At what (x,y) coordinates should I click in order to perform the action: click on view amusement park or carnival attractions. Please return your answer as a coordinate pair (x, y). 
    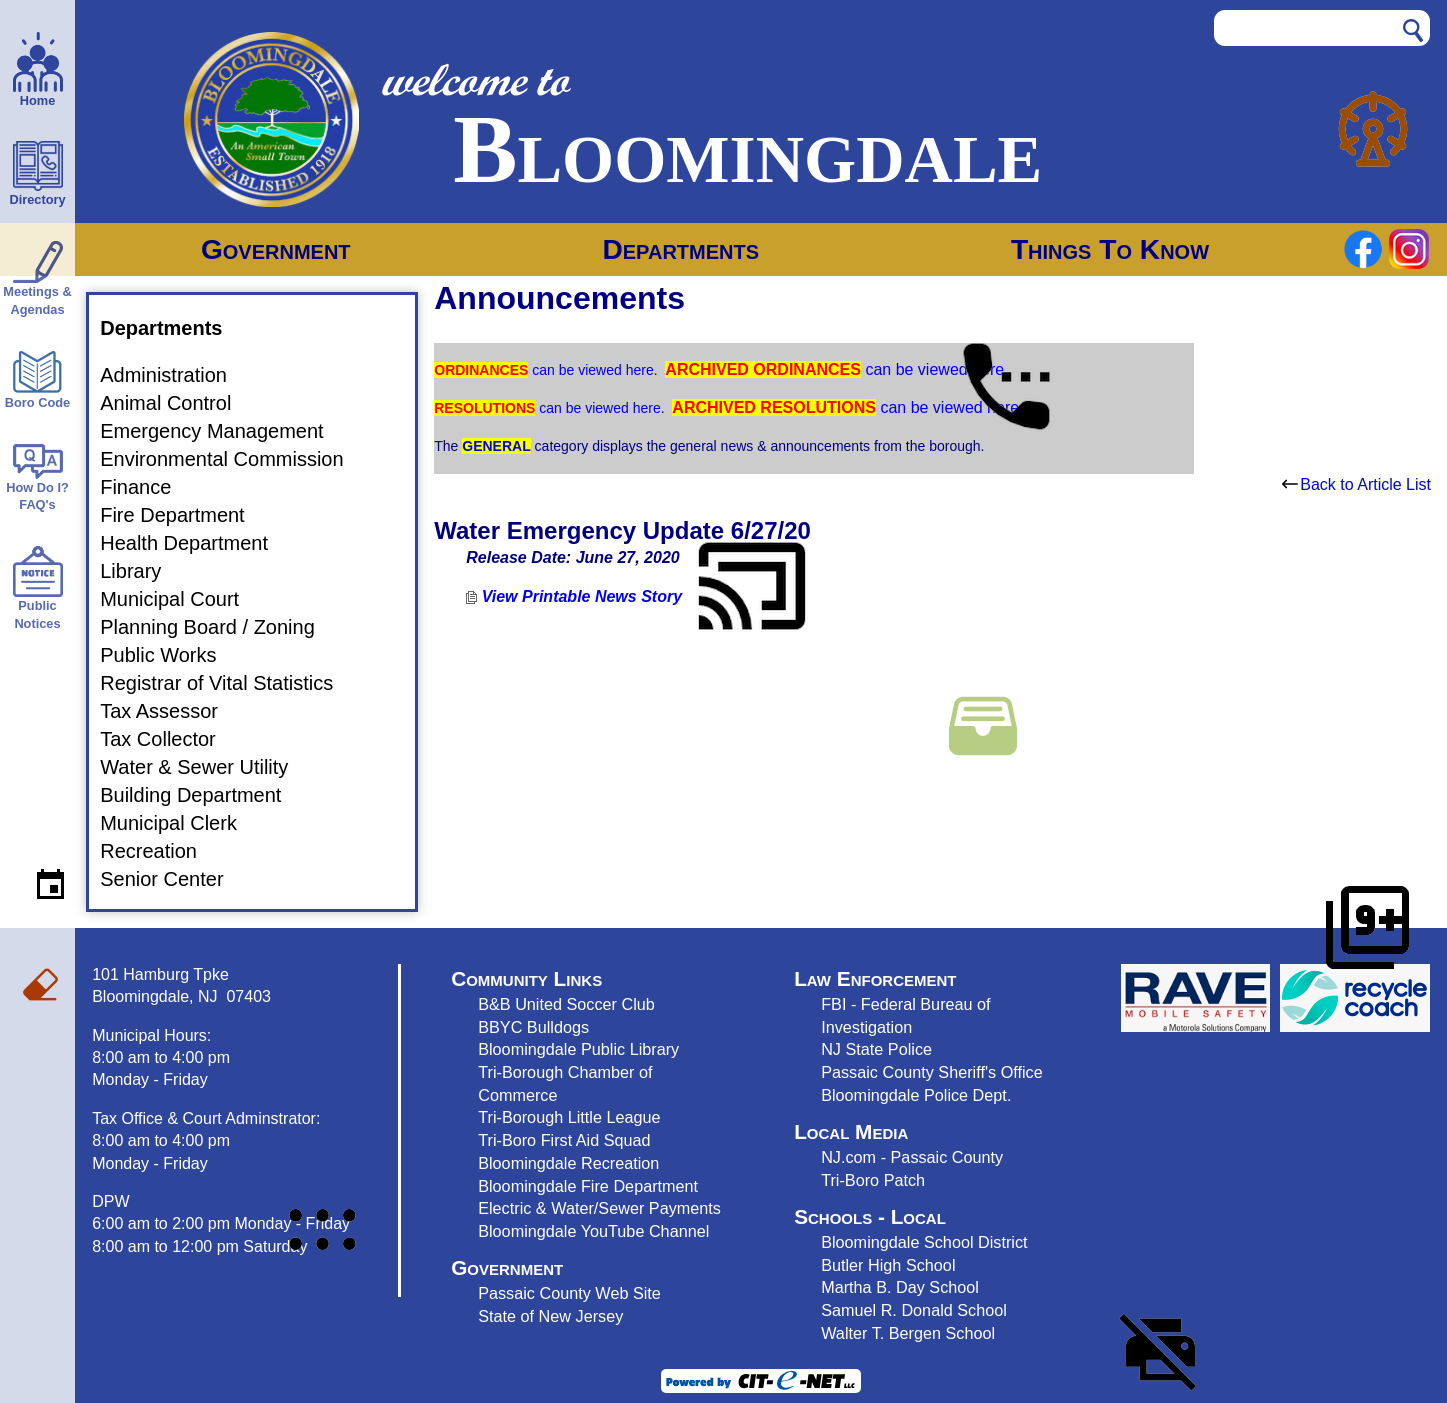
    Looking at the image, I should click on (1373, 129).